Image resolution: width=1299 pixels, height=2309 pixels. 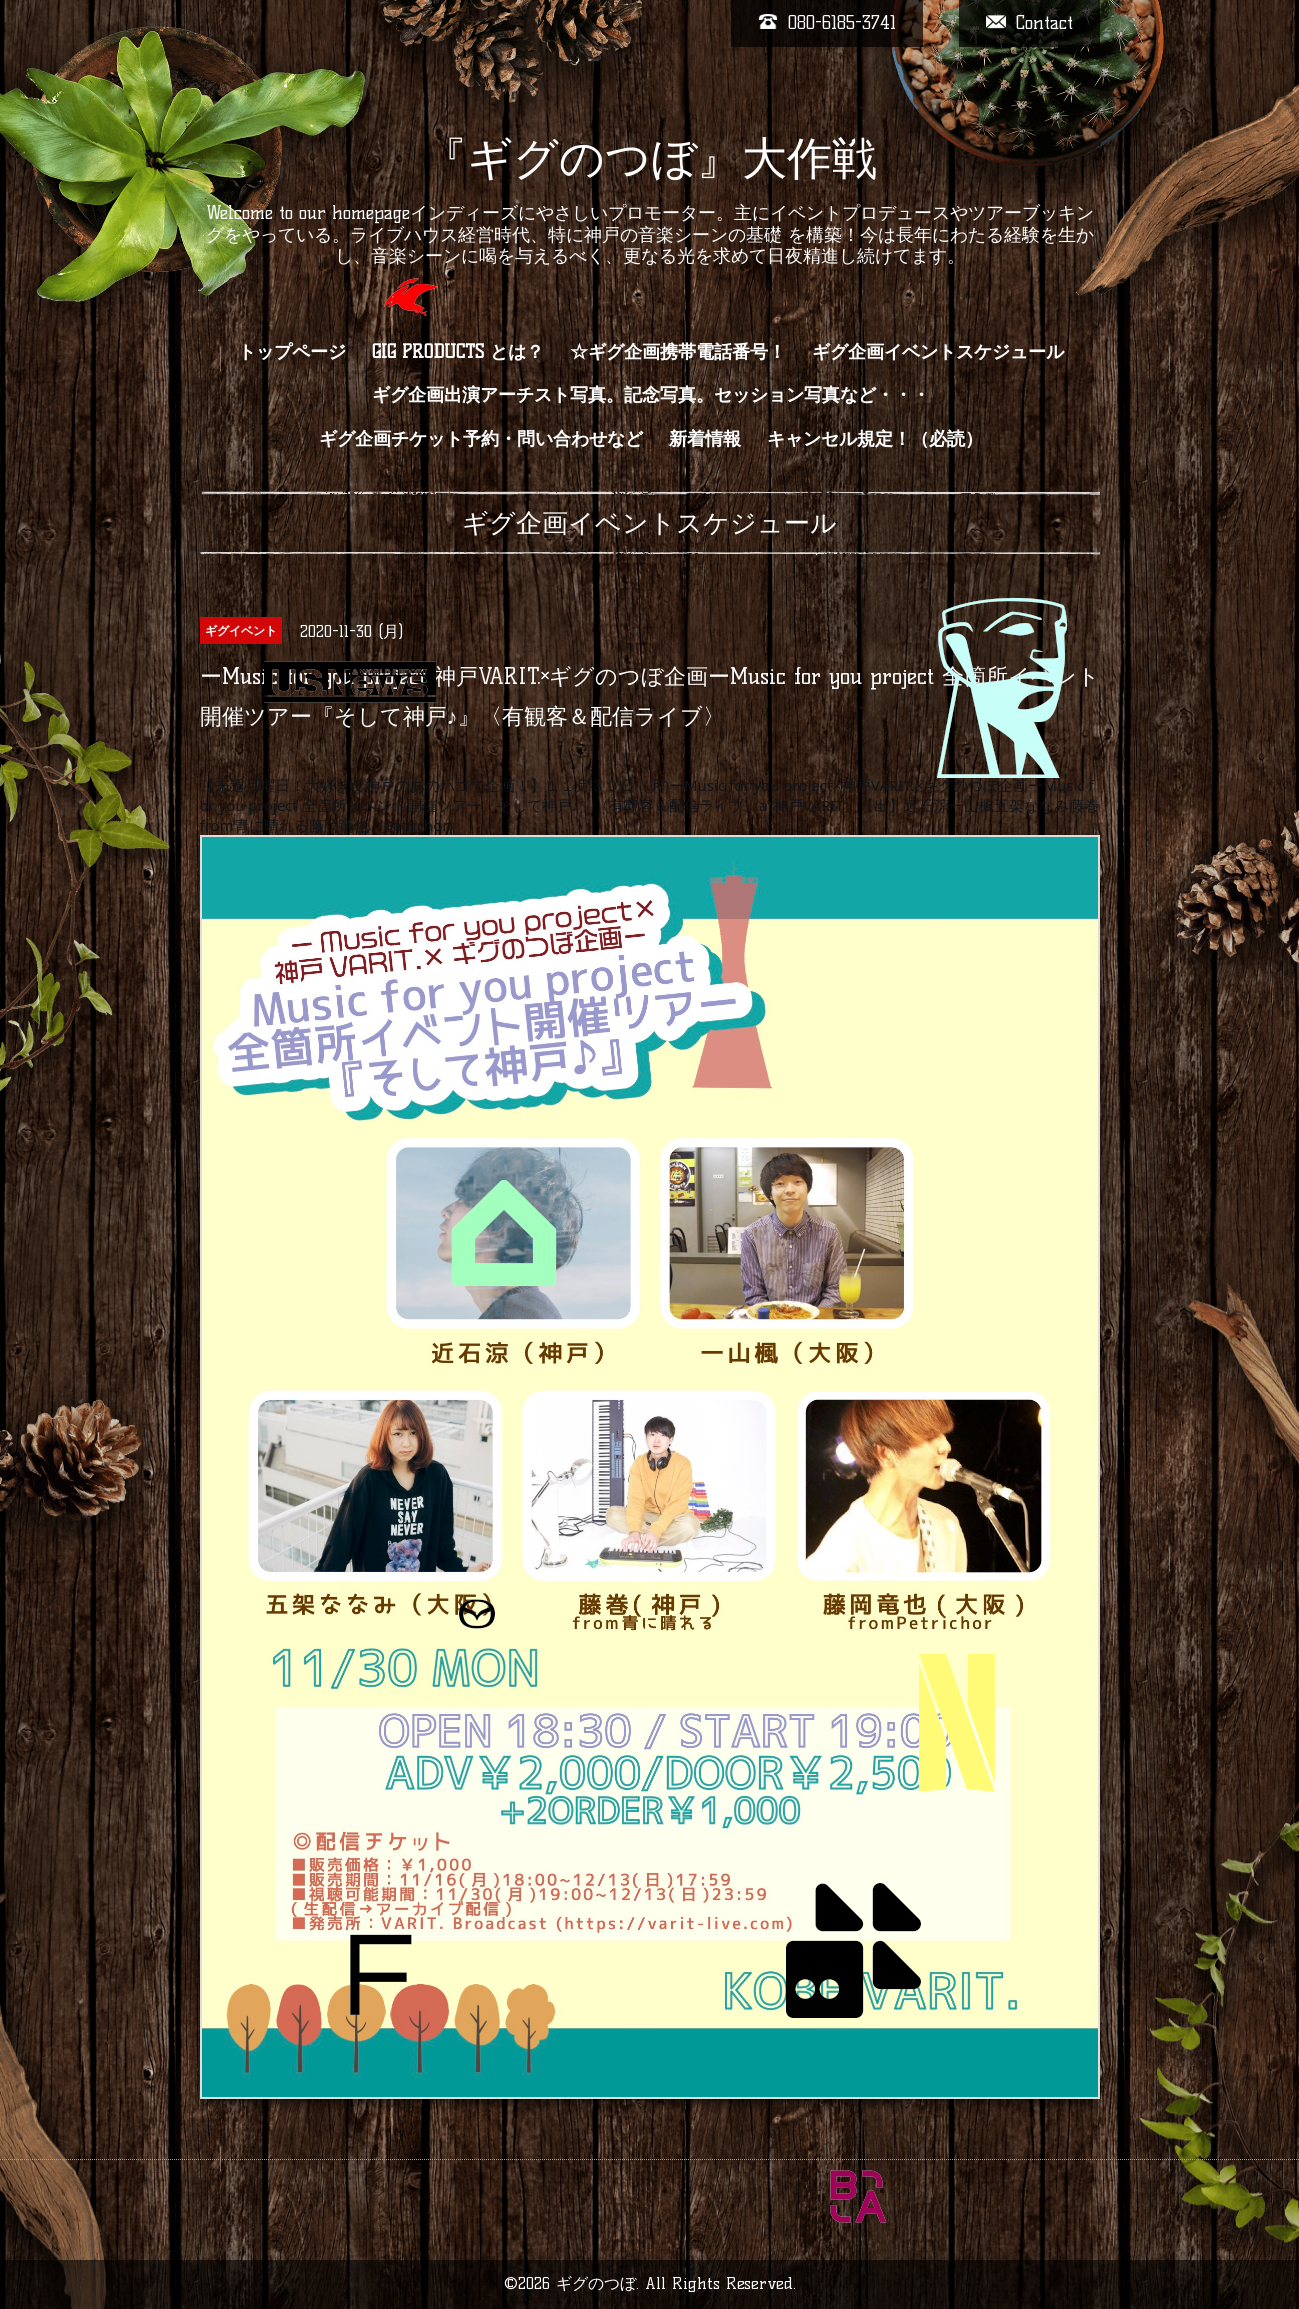 I want to click on visit U.S. News & World Report website, so click(x=350, y=682).